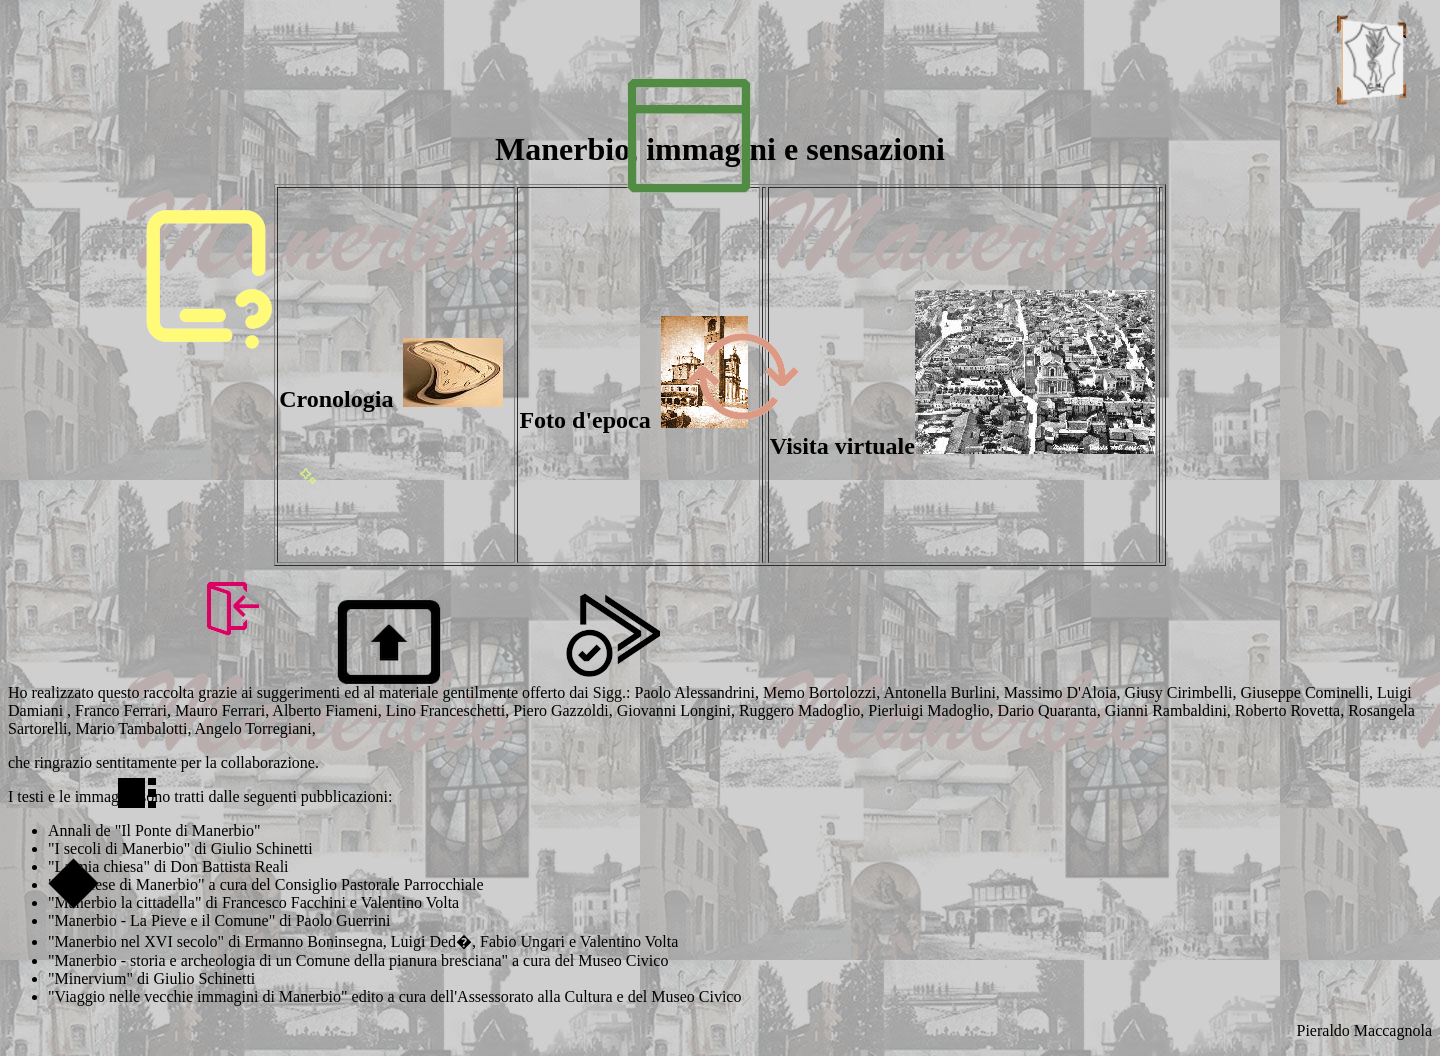 The image size is (1440, 1056). What do you see at coordinates (389, 642) in the screenshot?
I see `start screen sharing or presentation mode` at bounding box center [389, 642].